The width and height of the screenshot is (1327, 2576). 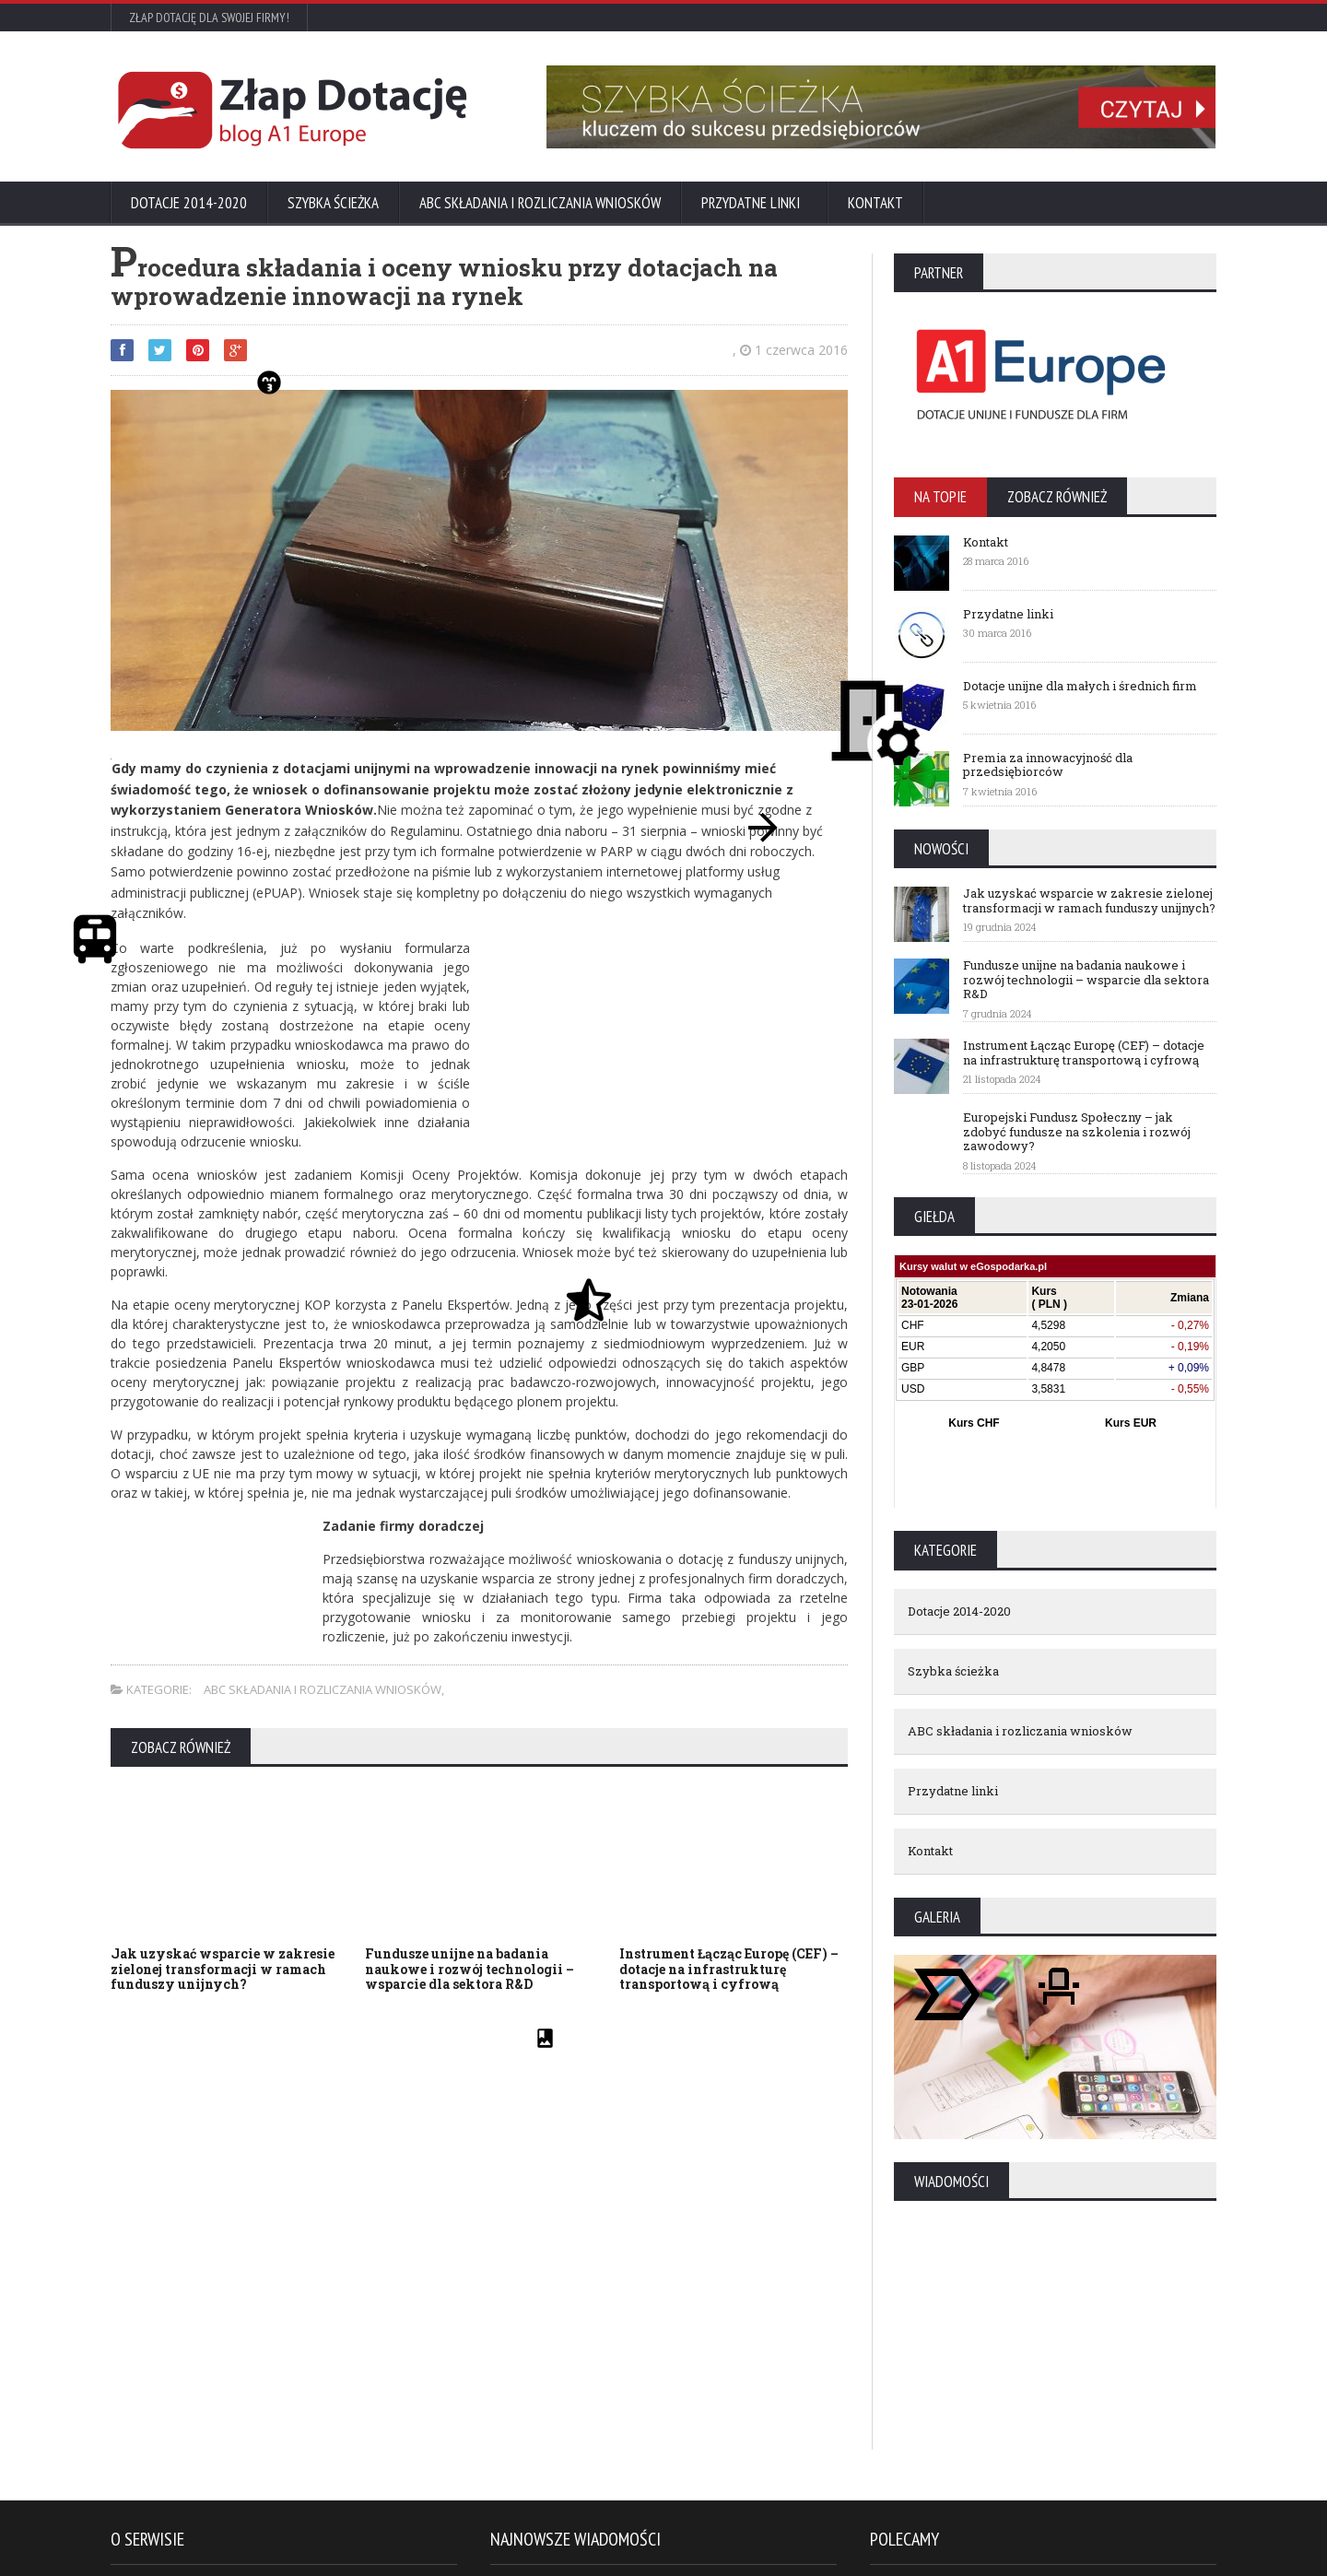 What do you see at coordinates (269, 382) in the screenshot?
I see `send a kiss or affectionate reaction` at bounding box center [269, 382].